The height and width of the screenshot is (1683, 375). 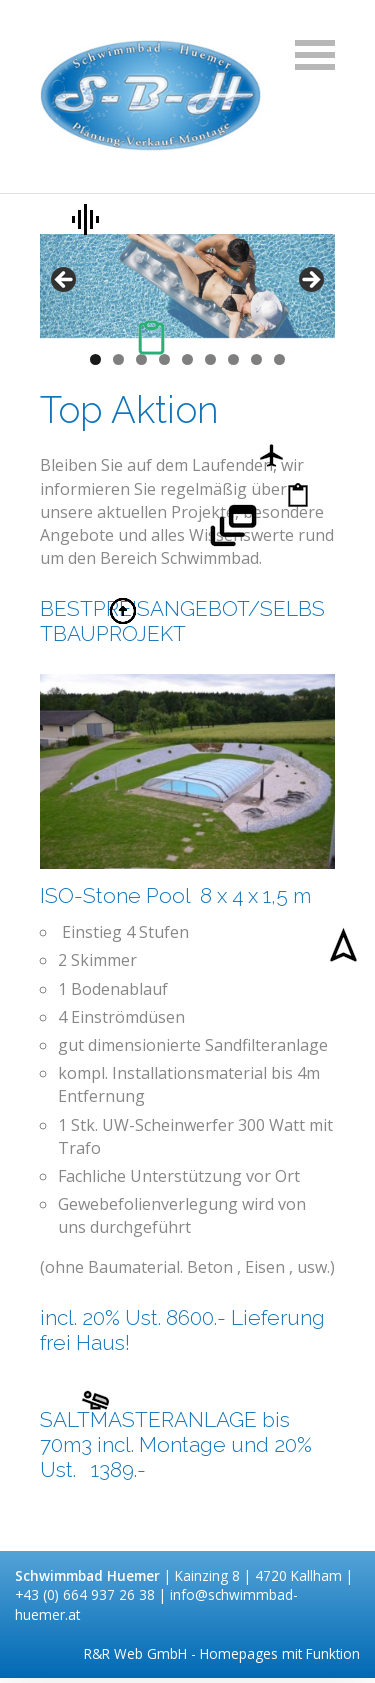 I want to click on upload a file or content, so click(x=123, y=611).